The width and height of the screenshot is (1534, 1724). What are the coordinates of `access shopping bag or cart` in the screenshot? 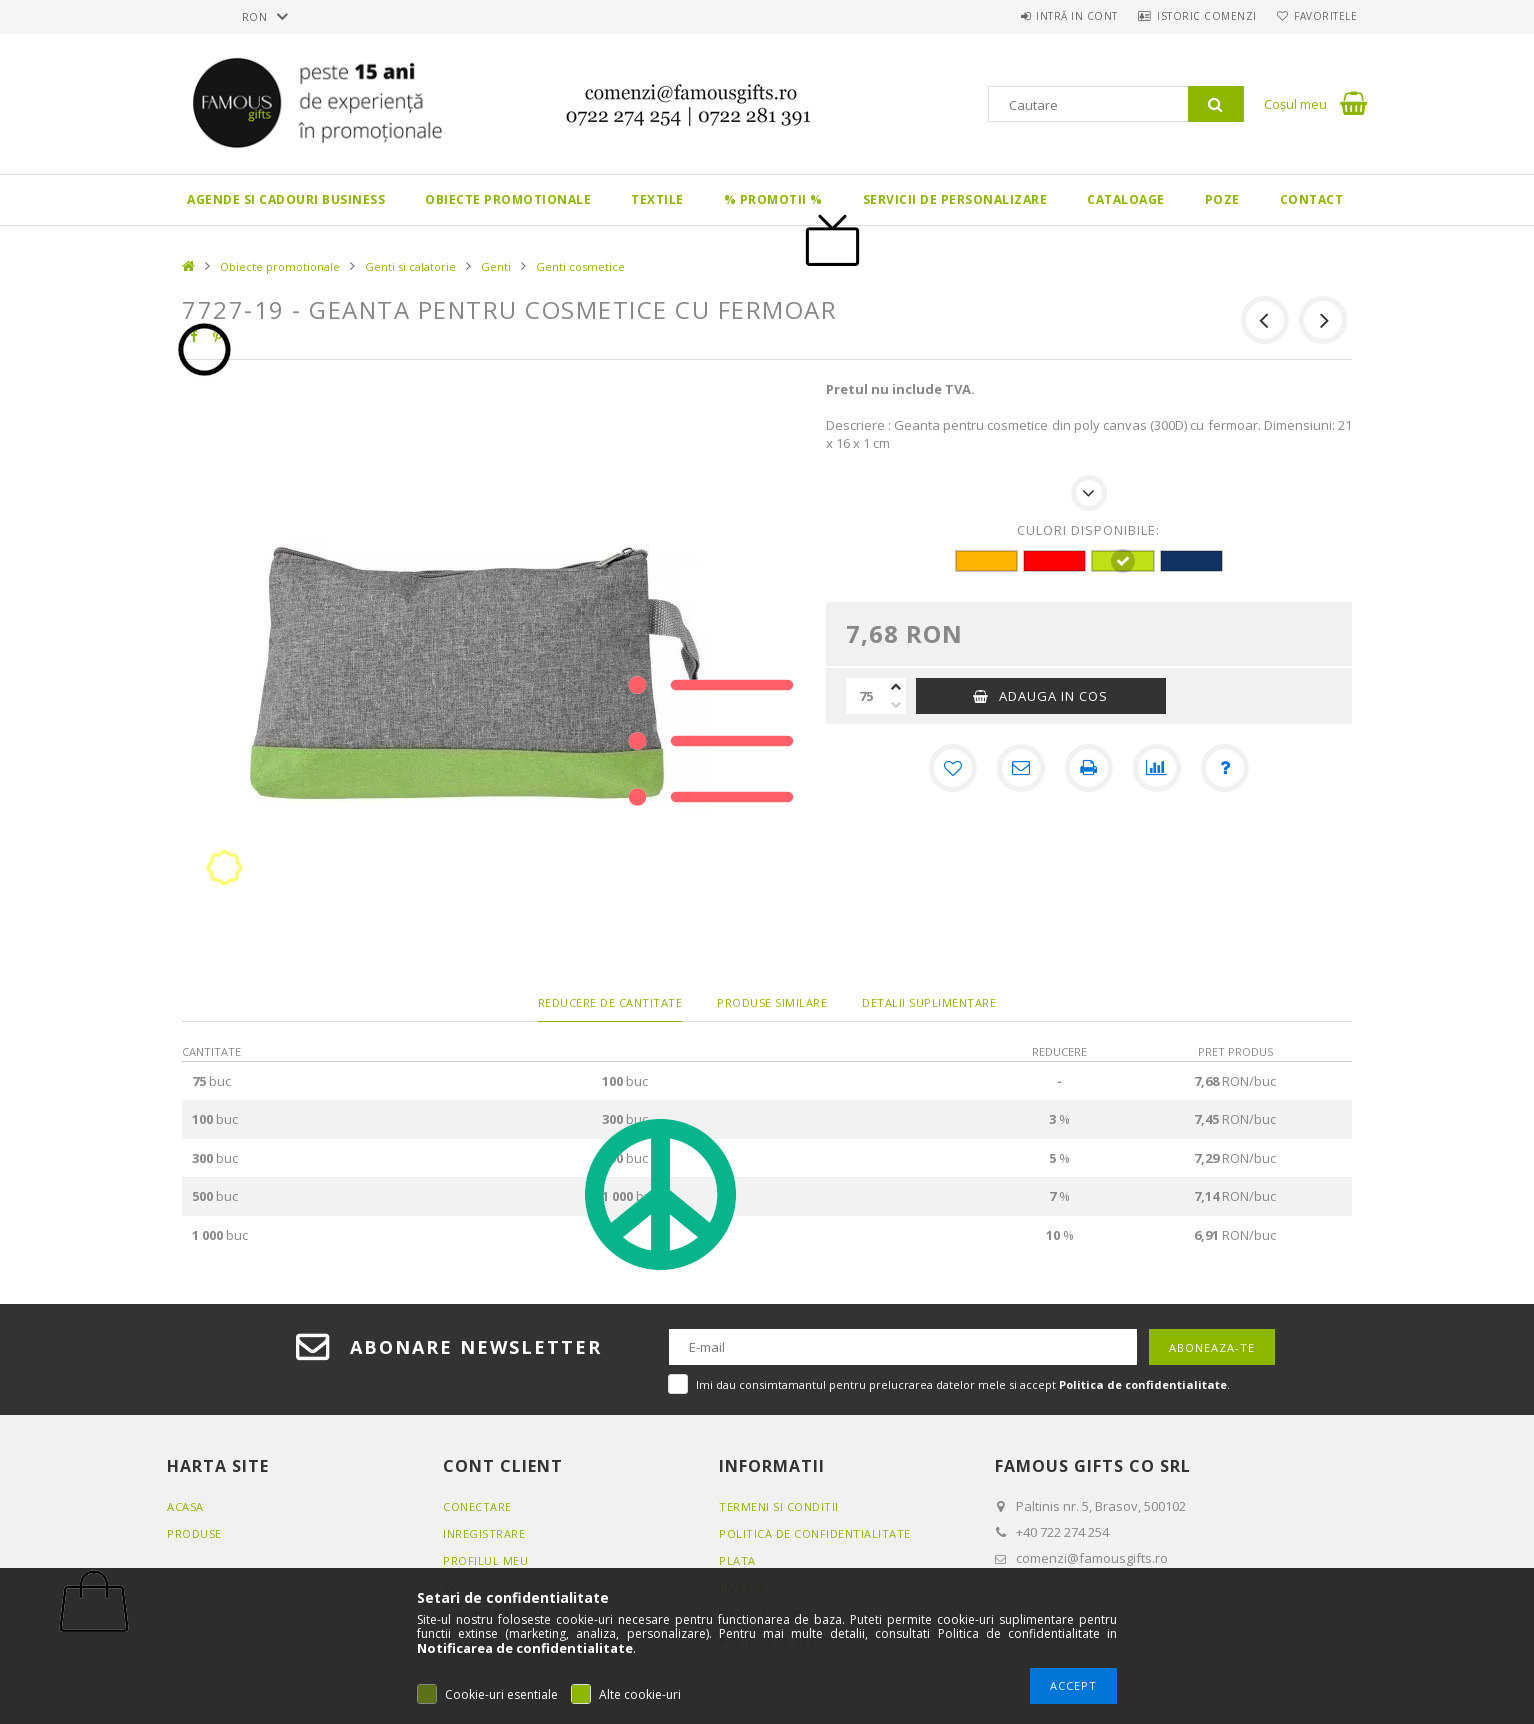 It's located at (94, 1605).